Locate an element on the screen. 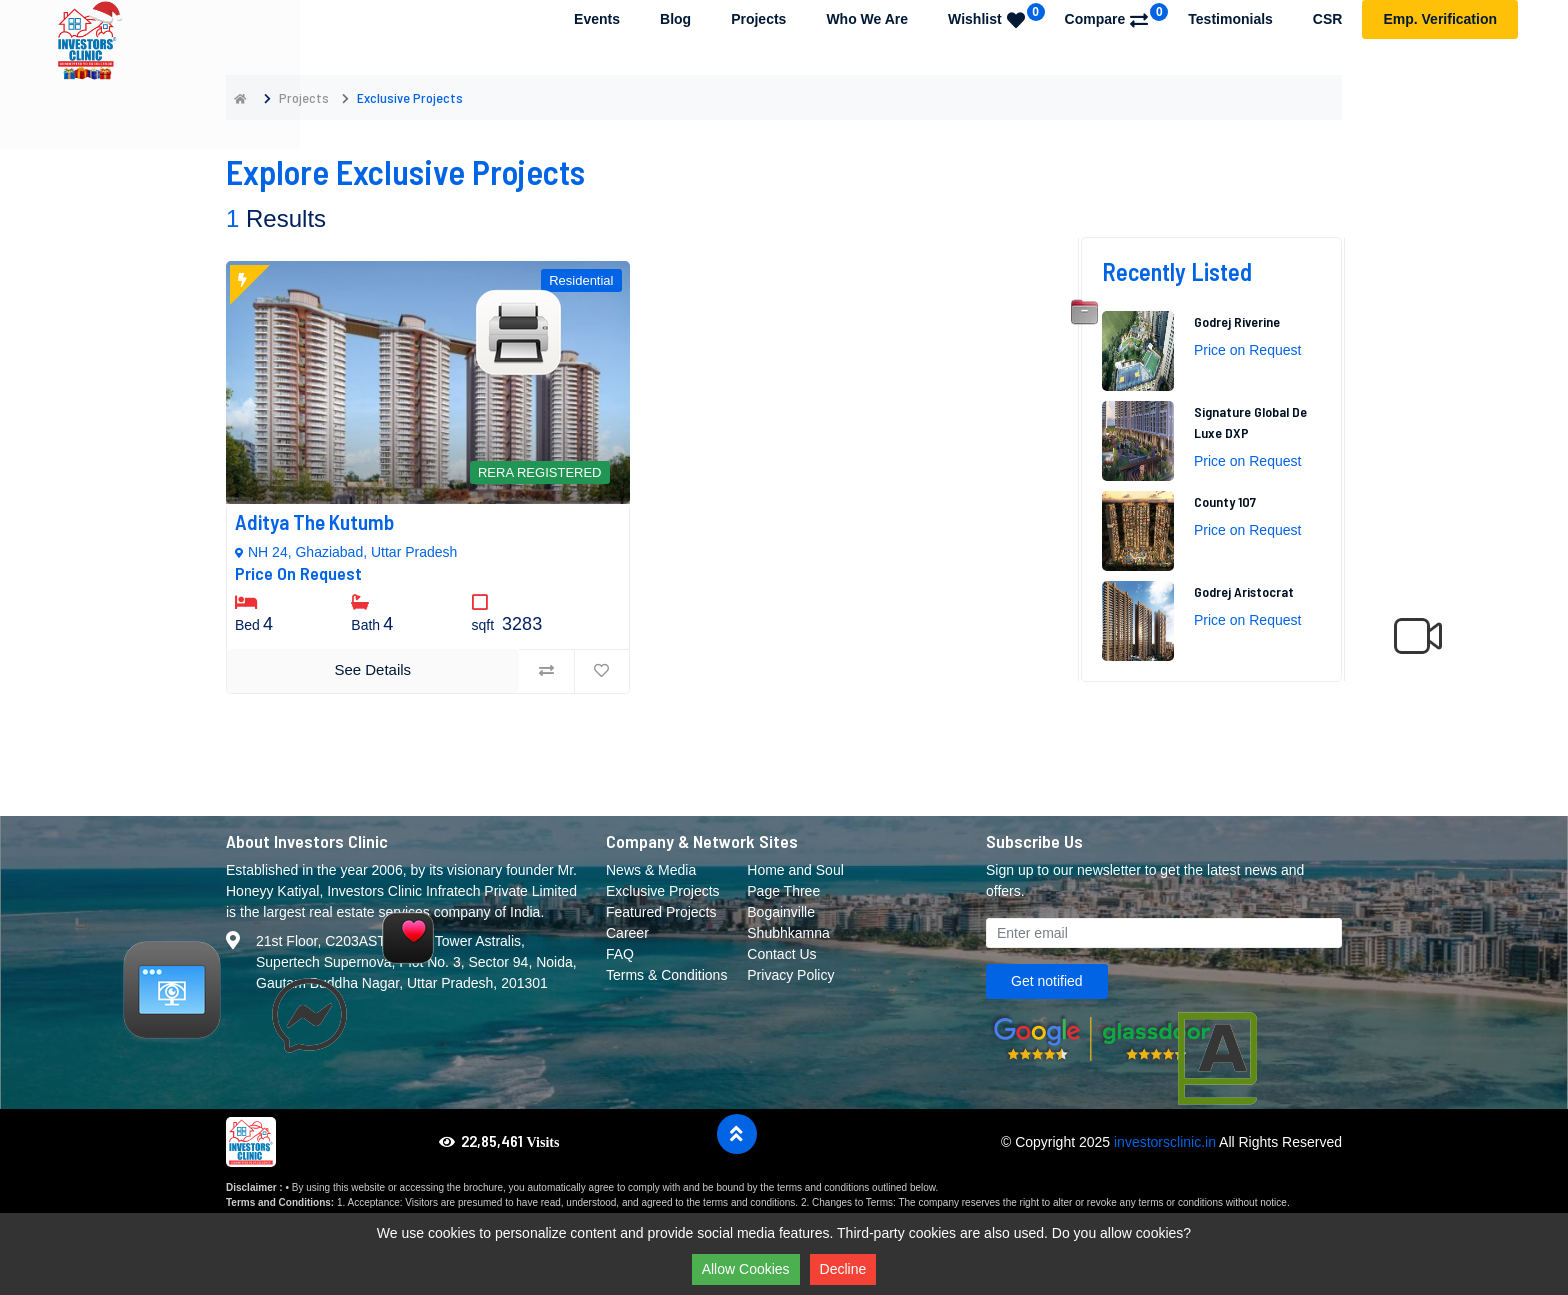 Image resolution: width=1568 pixels, height=1295 pixels. start a video call is located at coordinates (1418, 636).